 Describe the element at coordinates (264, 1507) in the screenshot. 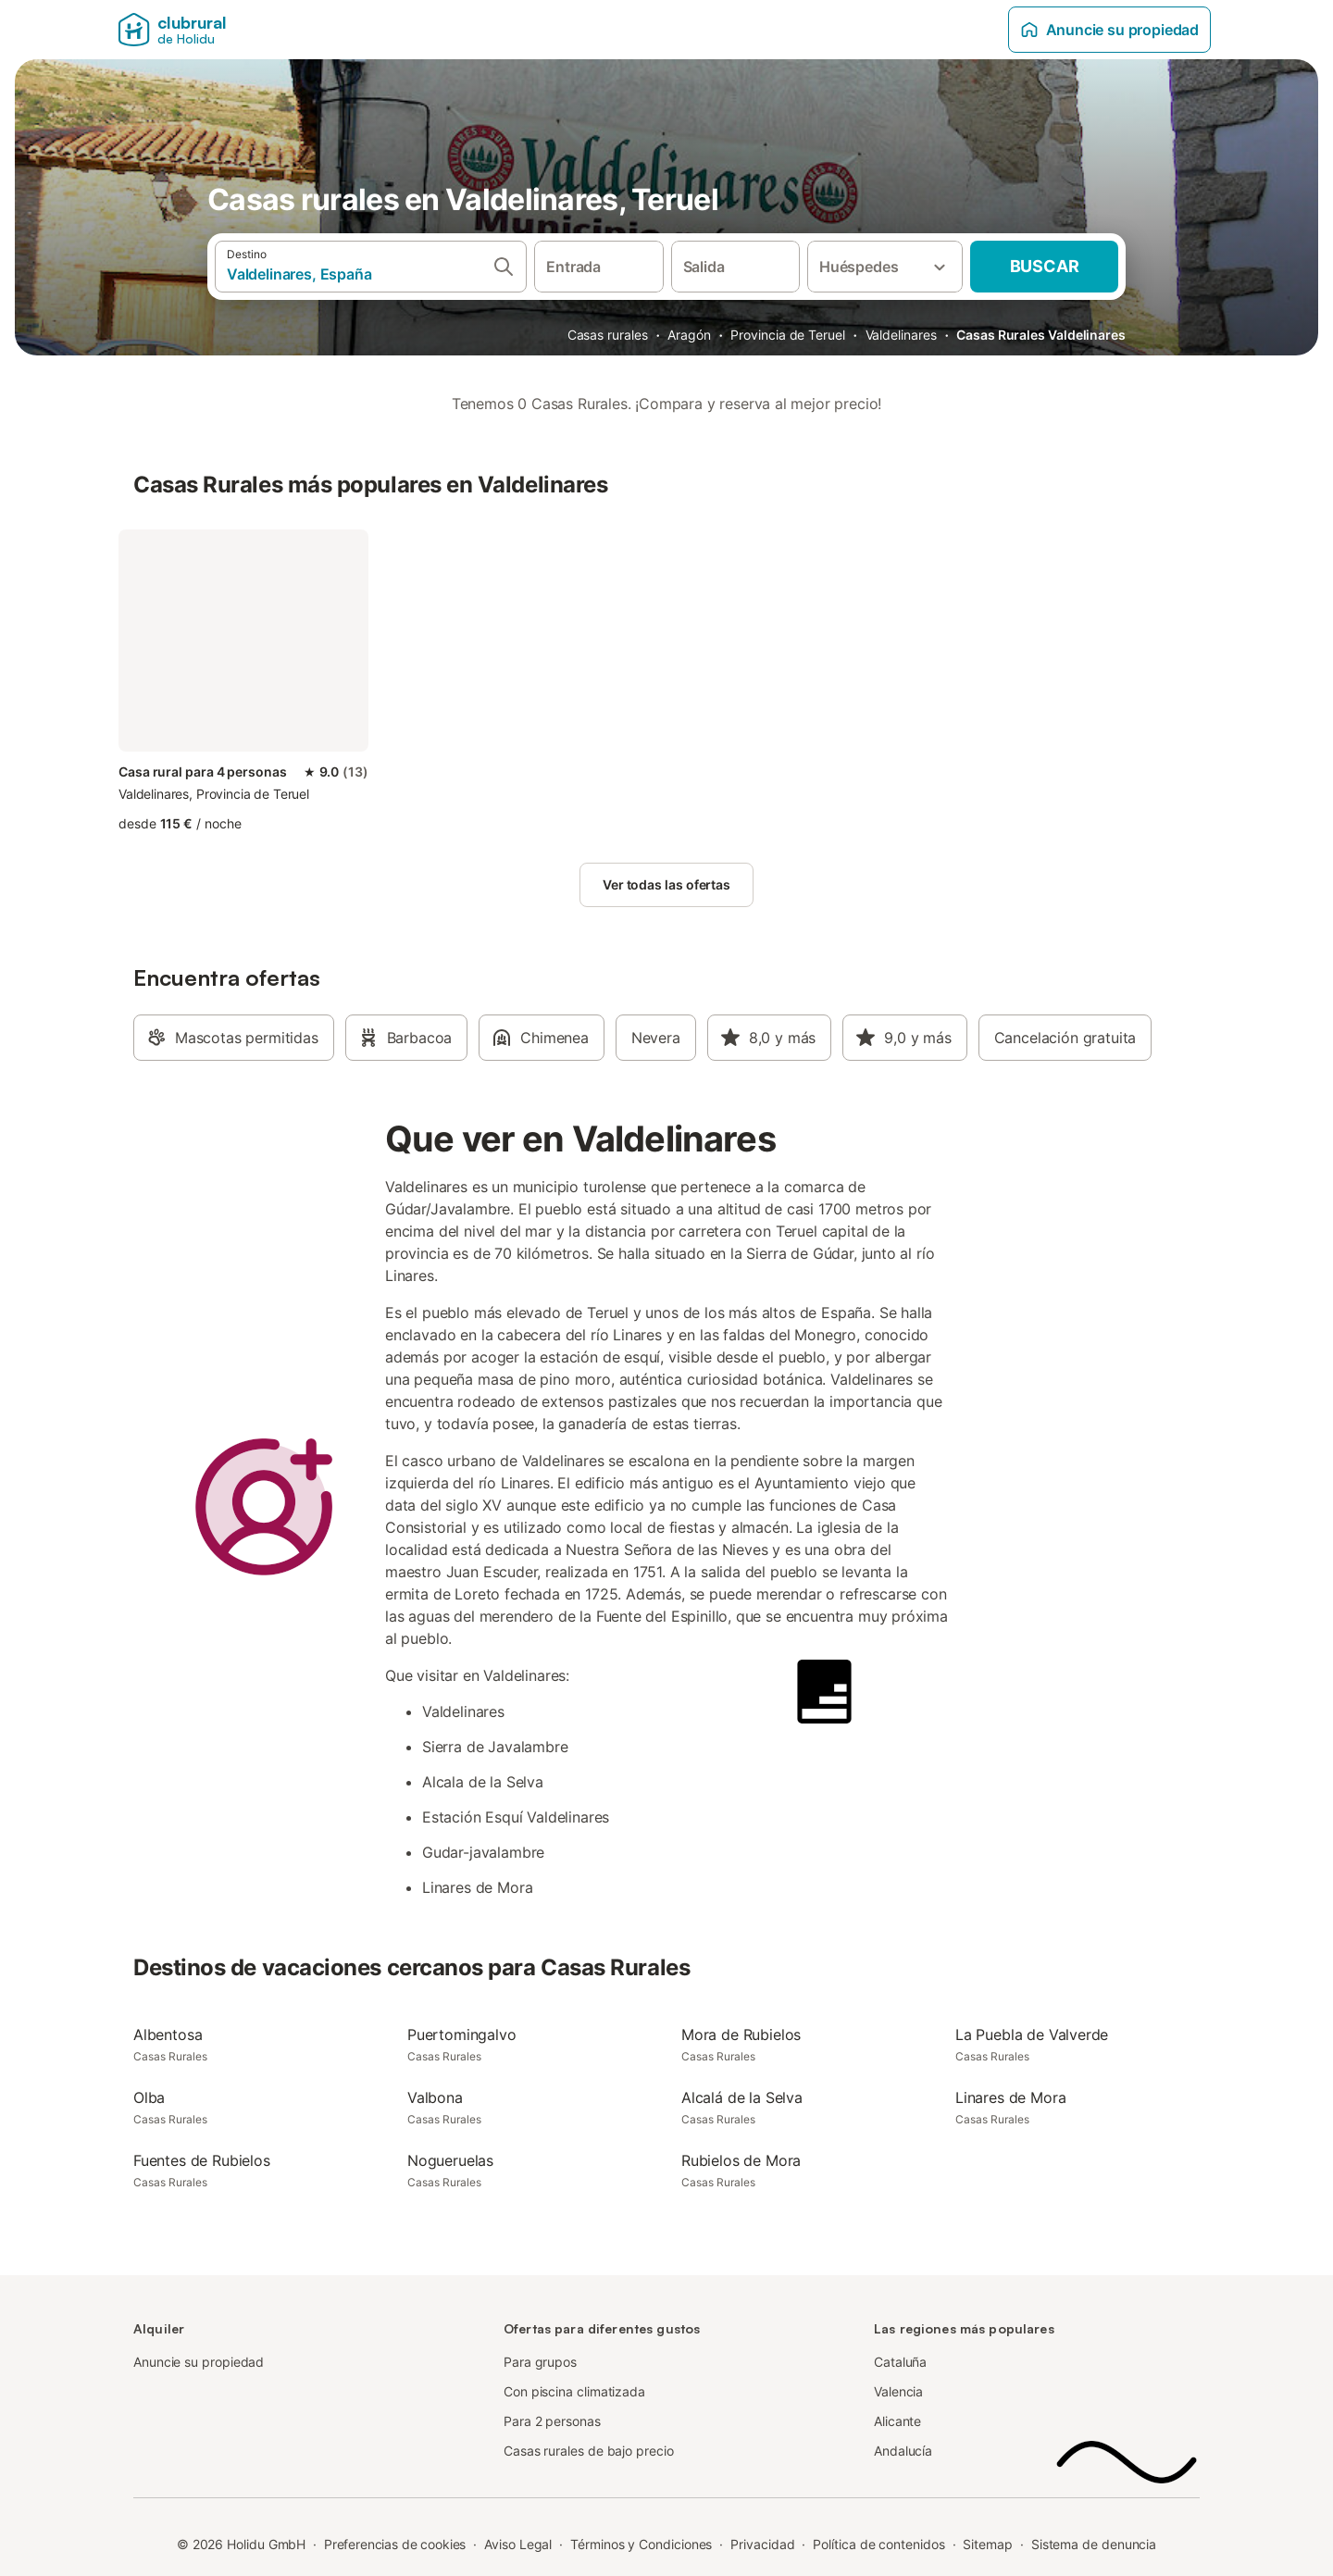

I see `add a new user or contact` at that location.